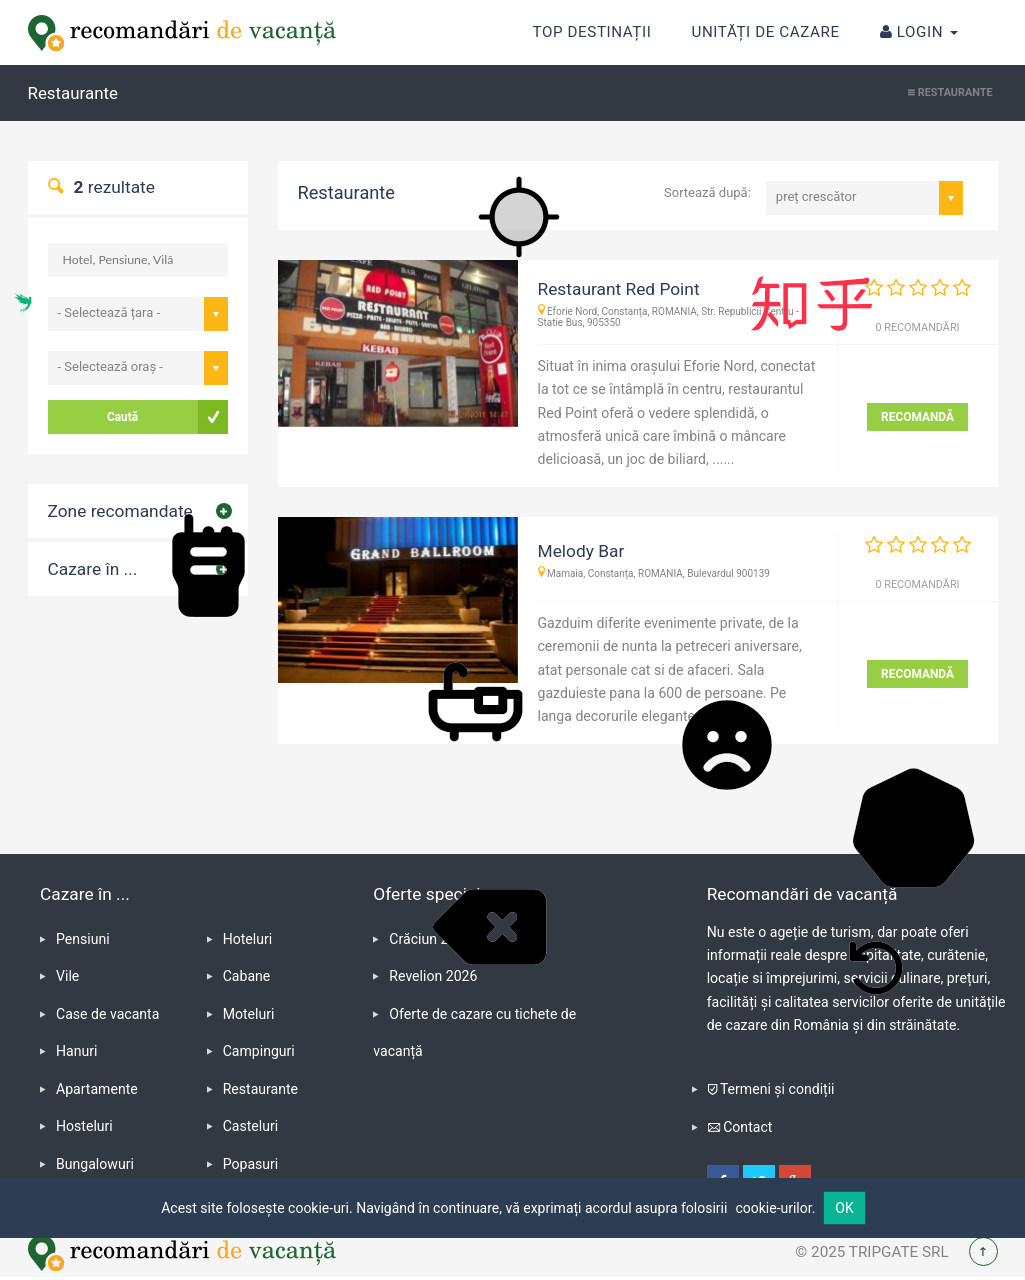 Image resolution: width=1025 pixels, height=1280 pixels. What do you see at coordinates (876, 968) in the screenshot?
I see `undo the last action` at bounding box center [876, 968].